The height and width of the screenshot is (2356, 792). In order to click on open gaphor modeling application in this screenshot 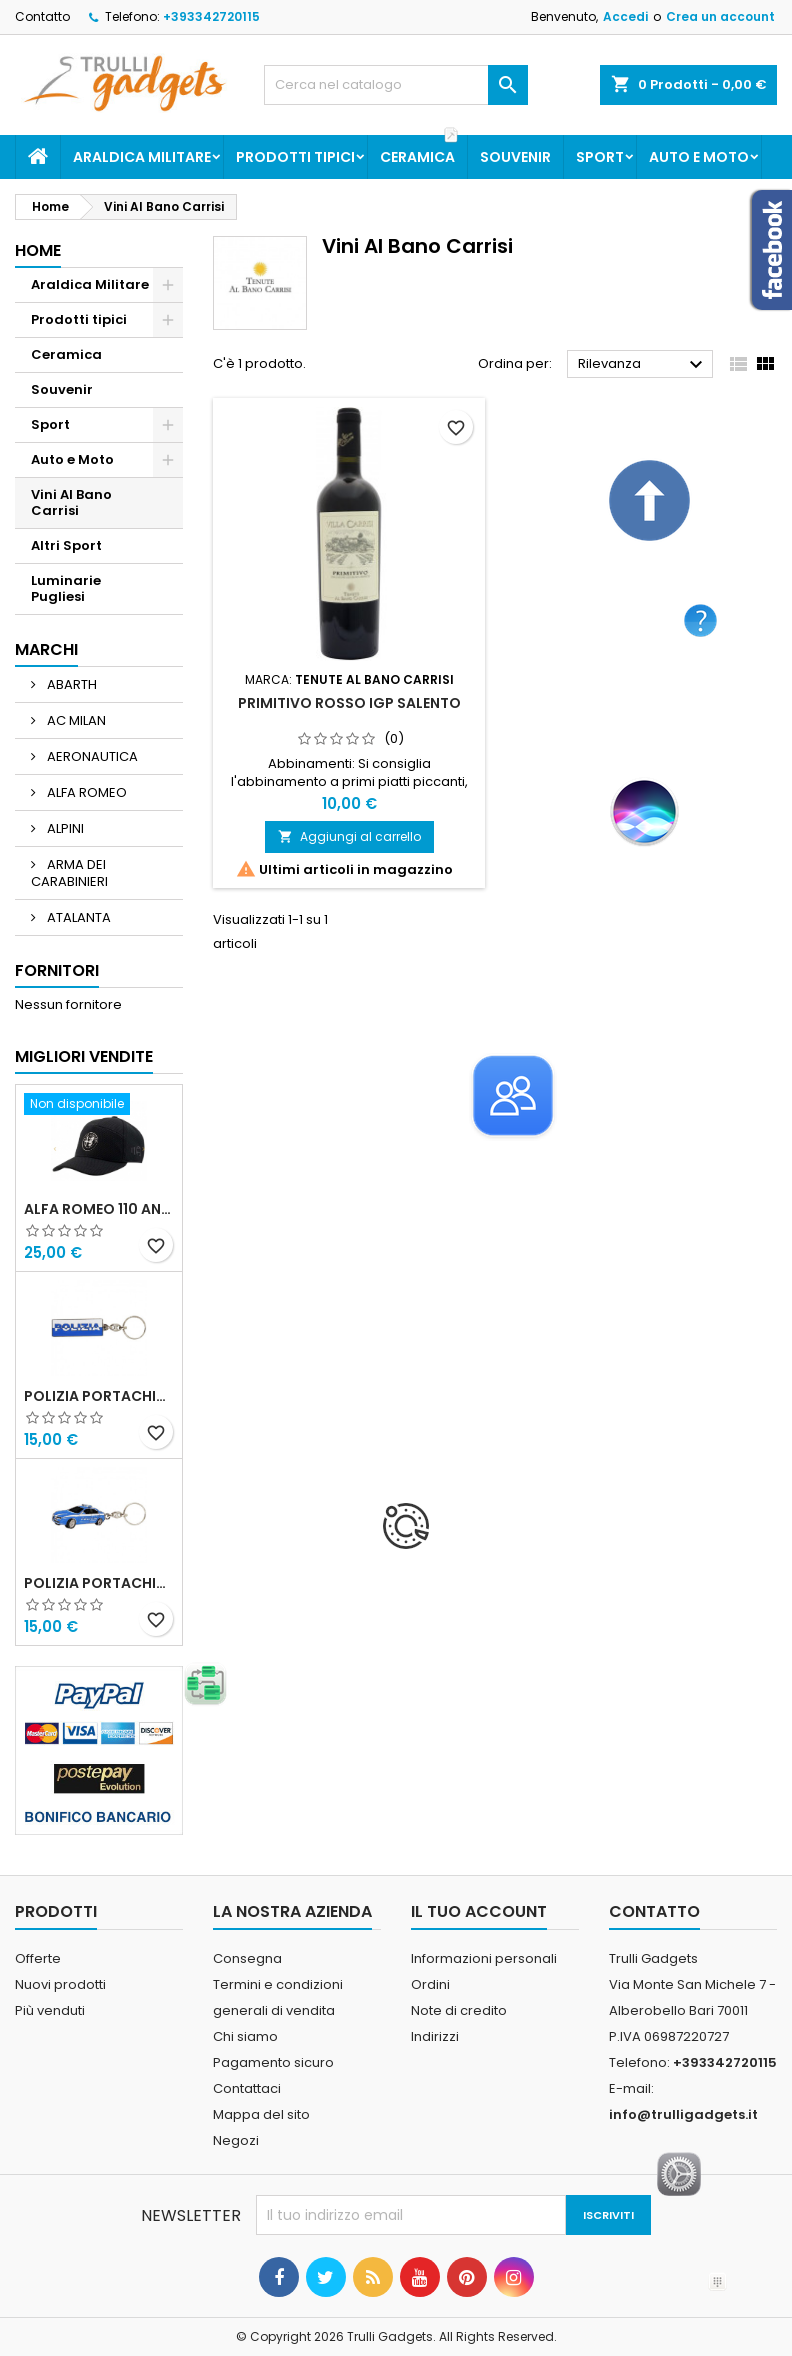, I will do `click(205, 1683)`.